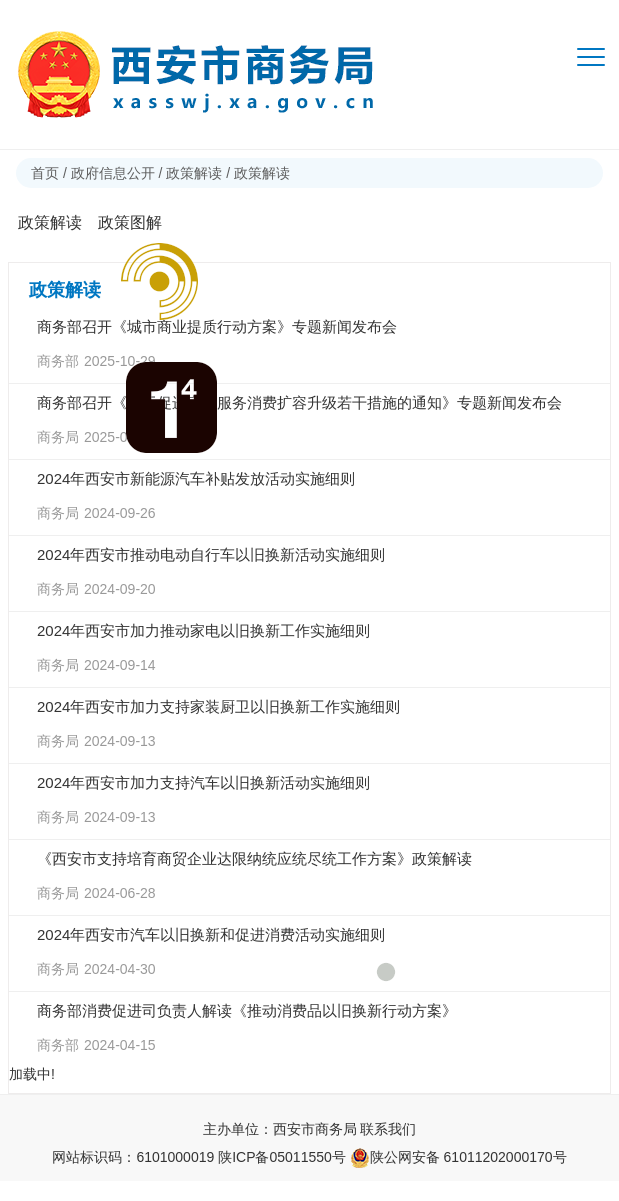 The width and height of the screenshot is (619, 1201). What do you see at coordinates (171, 407) in the screenshot?
I see `open cloudflare 1.1.1.1 dns app` at bounding box center [171, 407].